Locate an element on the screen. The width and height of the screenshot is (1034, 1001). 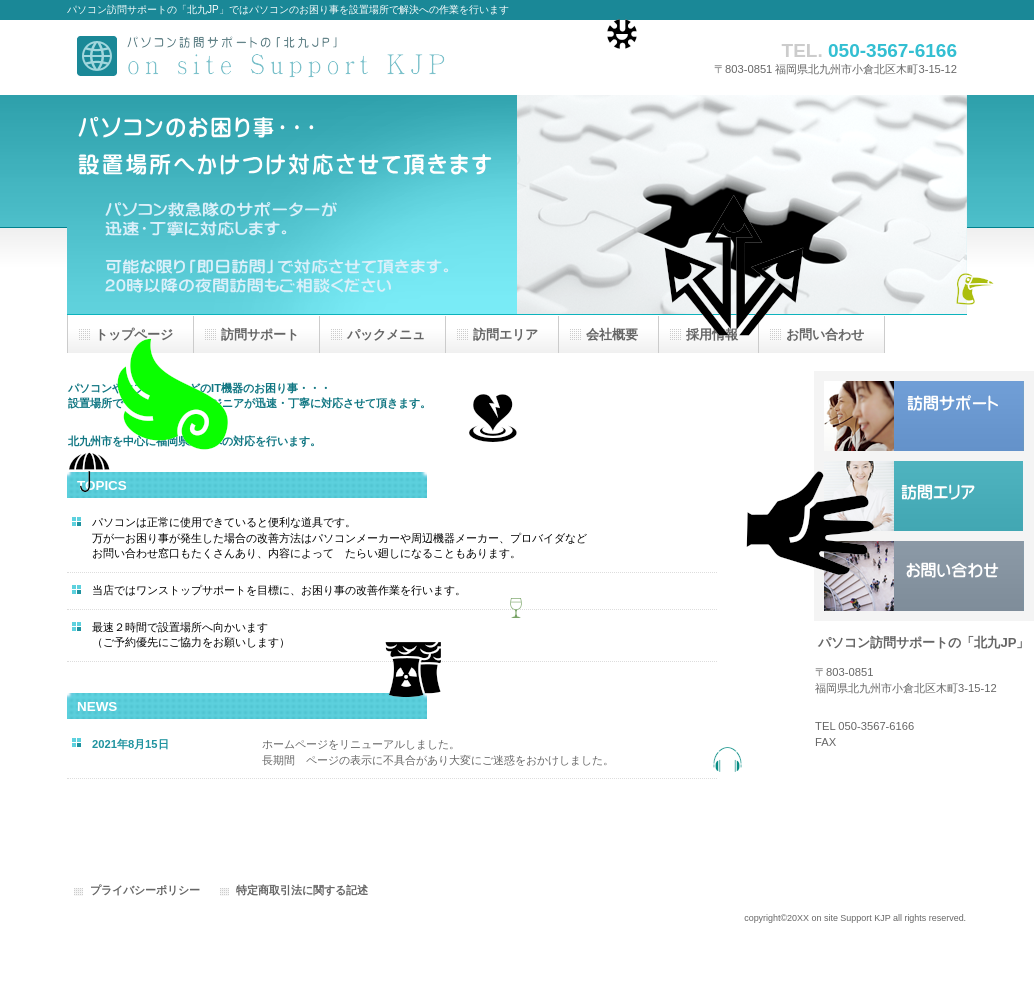
indicates a heartbreak or relationship-ending zone in a game is located at coordinates (493, 418).